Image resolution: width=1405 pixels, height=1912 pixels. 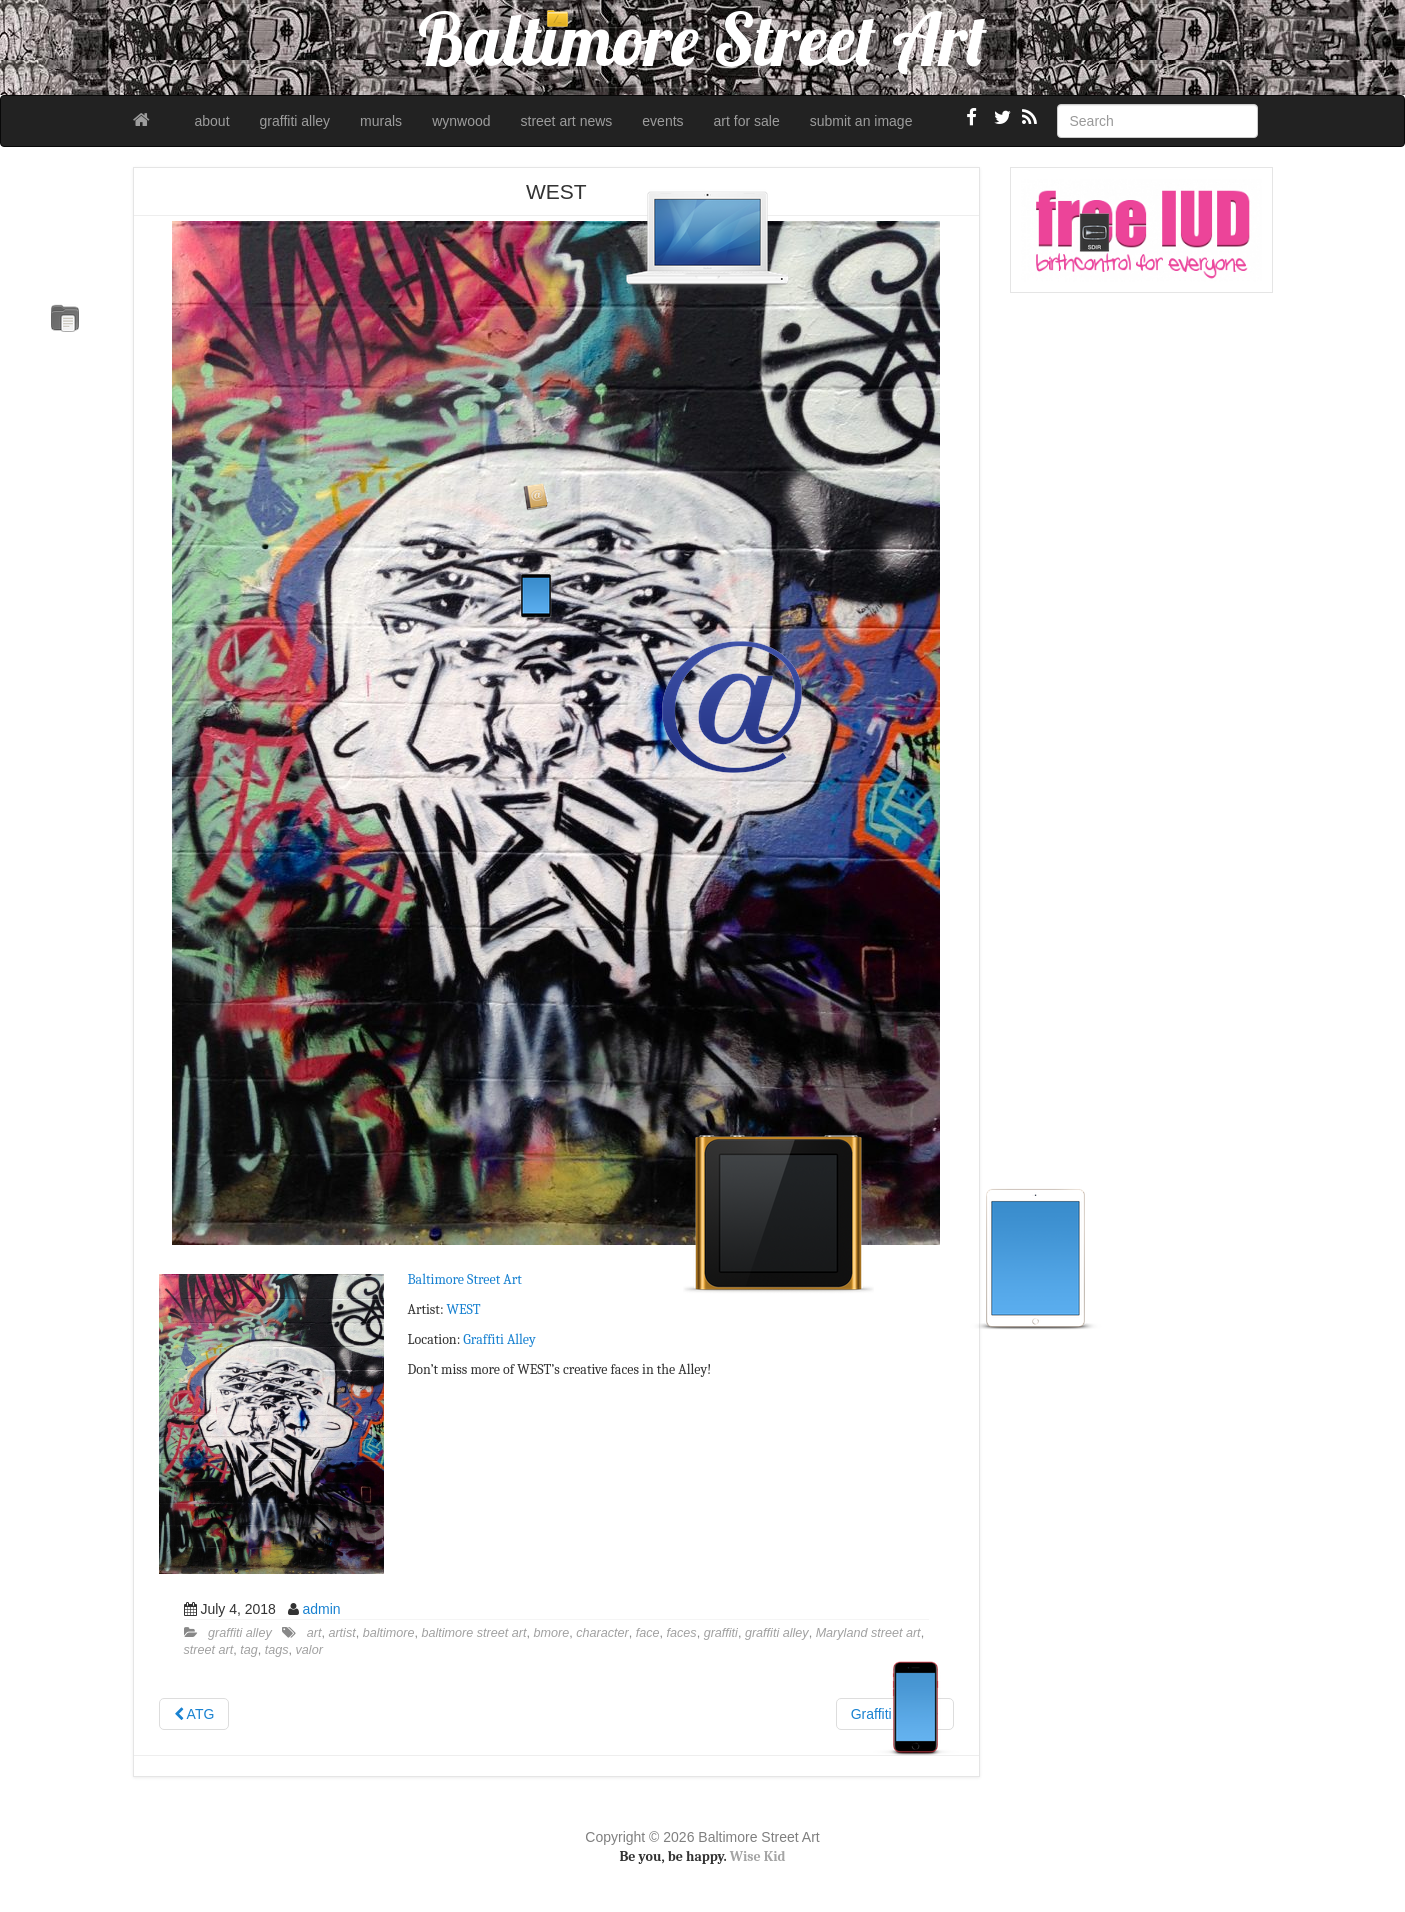 What do you see at coordinates (732, 706) in the screenshot?
I see `open an internet location or web shortcut` at bounding box center [732, 706].